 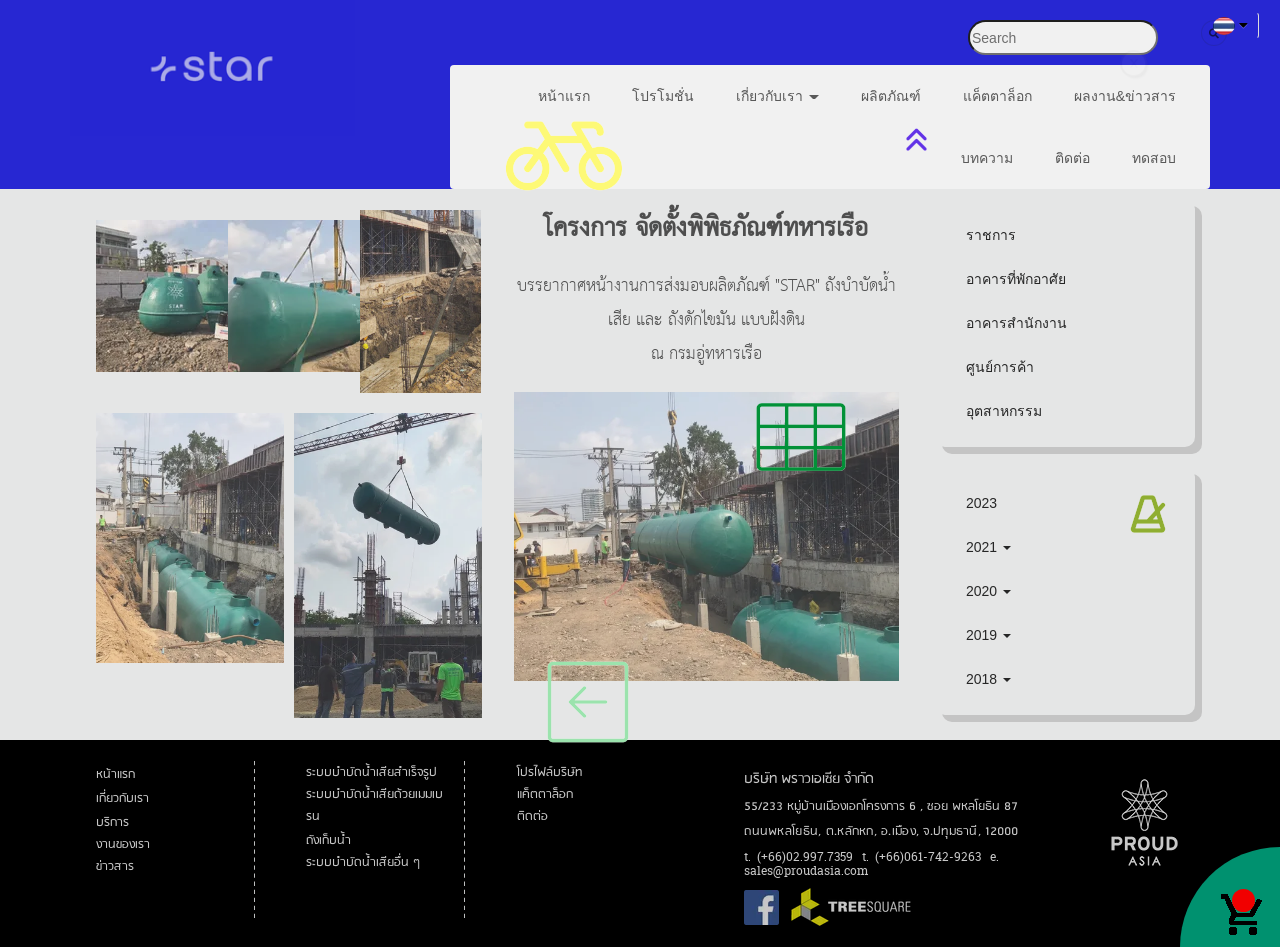 What do you see at coordinates (564, 154) in the screenshot?
I see `select bicycle as transportation mode` at bounding box center [564, 154].